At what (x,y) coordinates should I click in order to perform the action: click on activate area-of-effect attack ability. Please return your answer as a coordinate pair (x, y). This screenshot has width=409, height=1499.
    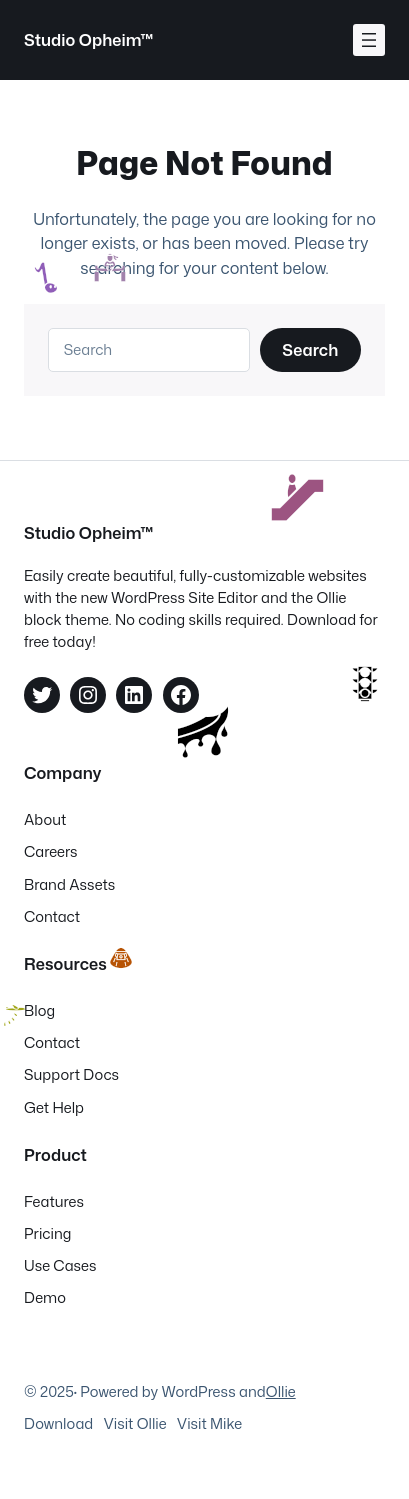
    Looking at the image, I should click on (14, 1015).